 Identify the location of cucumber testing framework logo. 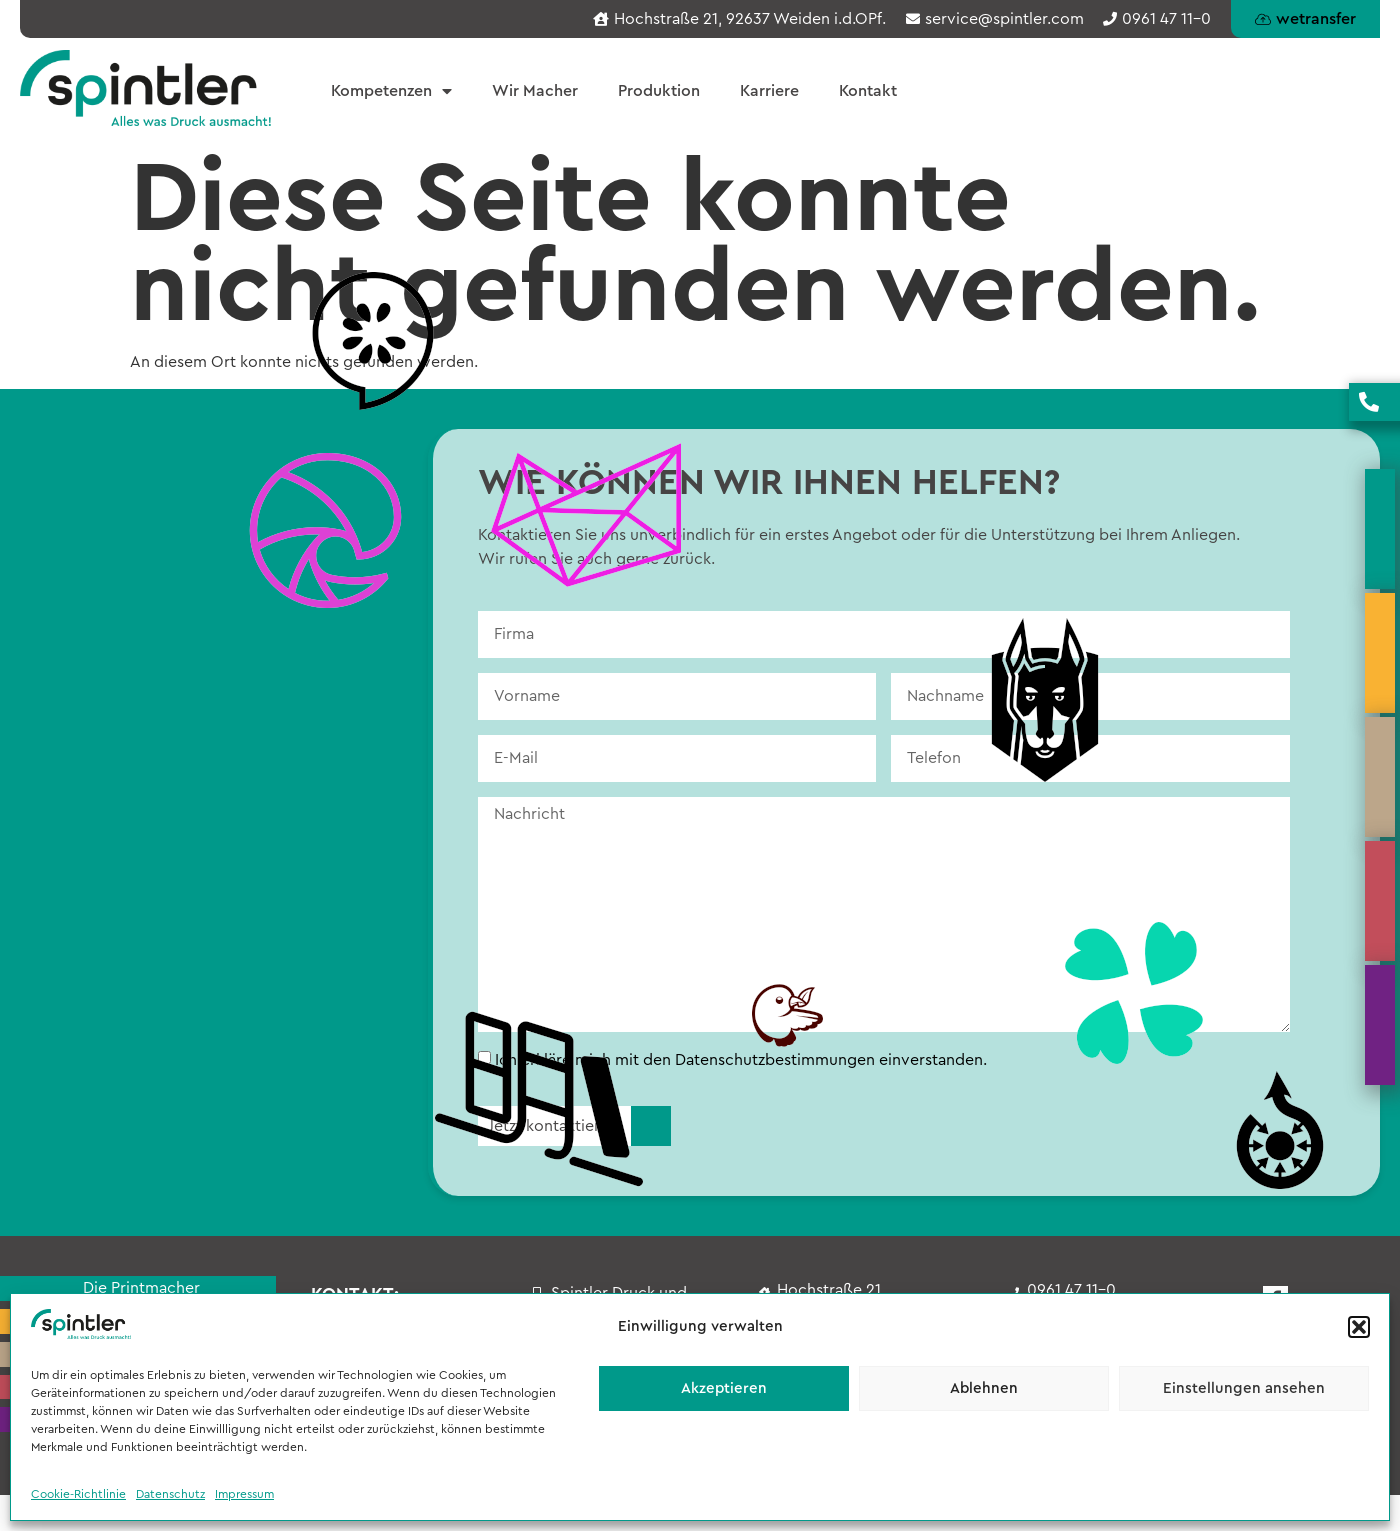
(373, 341).